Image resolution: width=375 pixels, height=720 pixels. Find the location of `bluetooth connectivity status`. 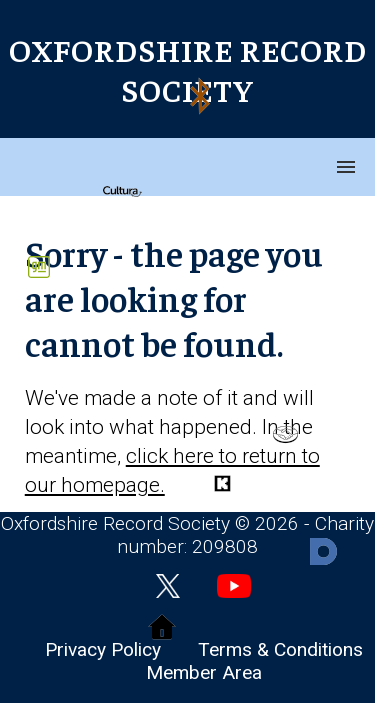

bluetooth connectivity status is located at coordinates (200, 96).